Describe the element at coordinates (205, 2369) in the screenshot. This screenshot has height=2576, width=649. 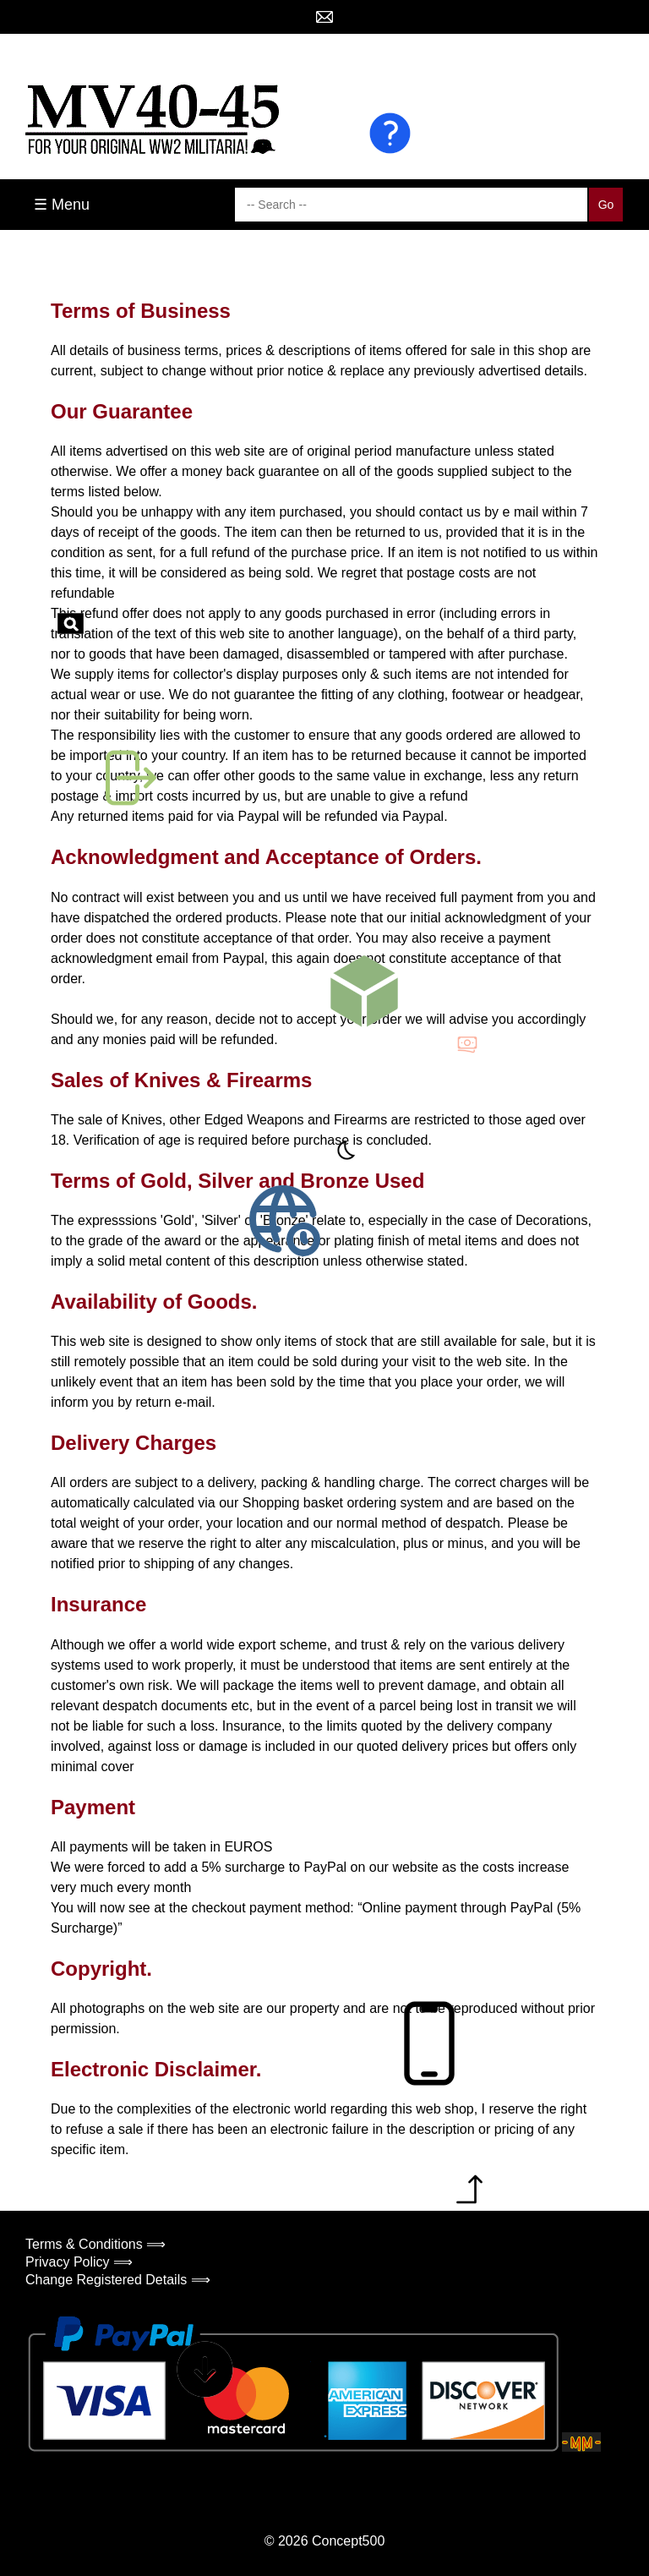
I see `download file or content` at that location.